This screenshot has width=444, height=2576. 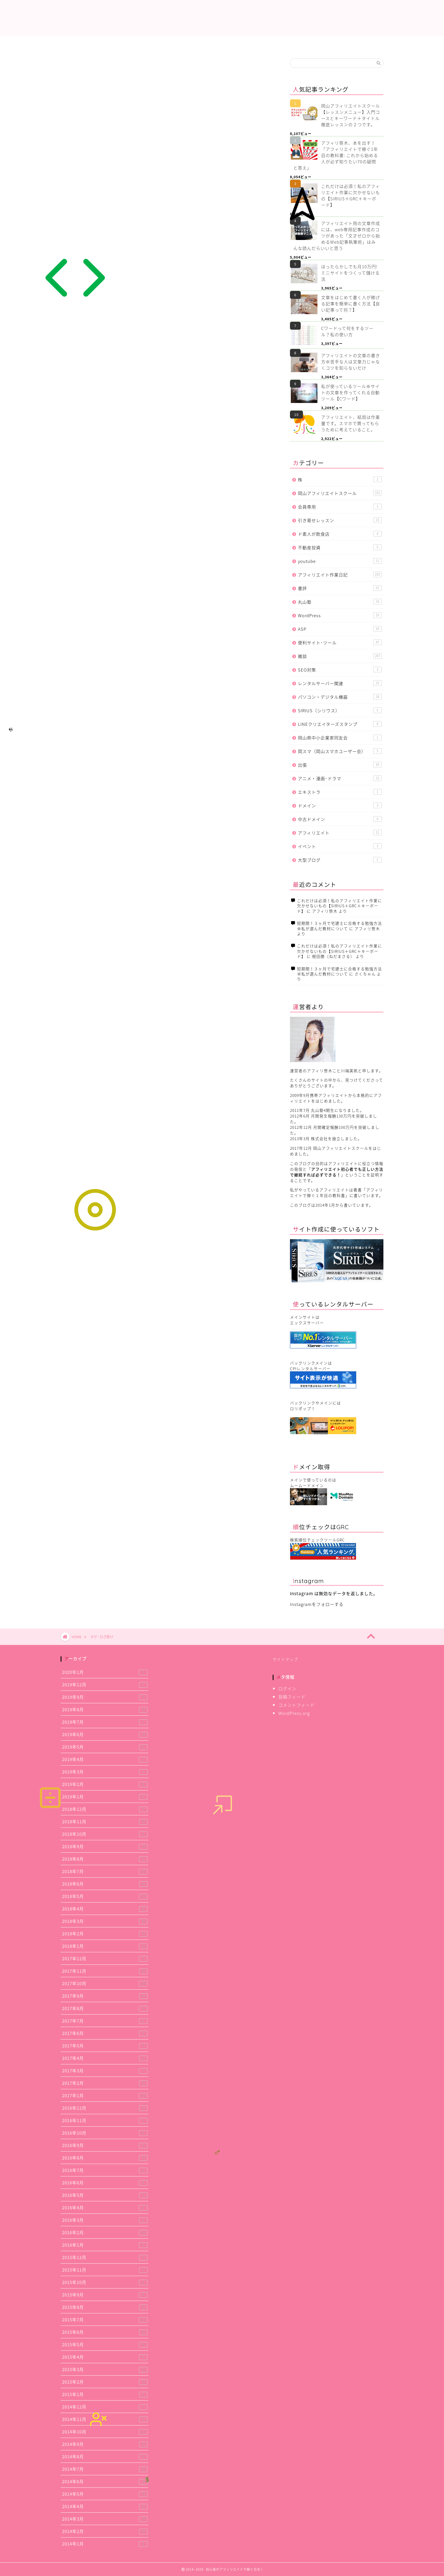 I want to click on select electric moped as transportation mode, so click(x=11, y=730).